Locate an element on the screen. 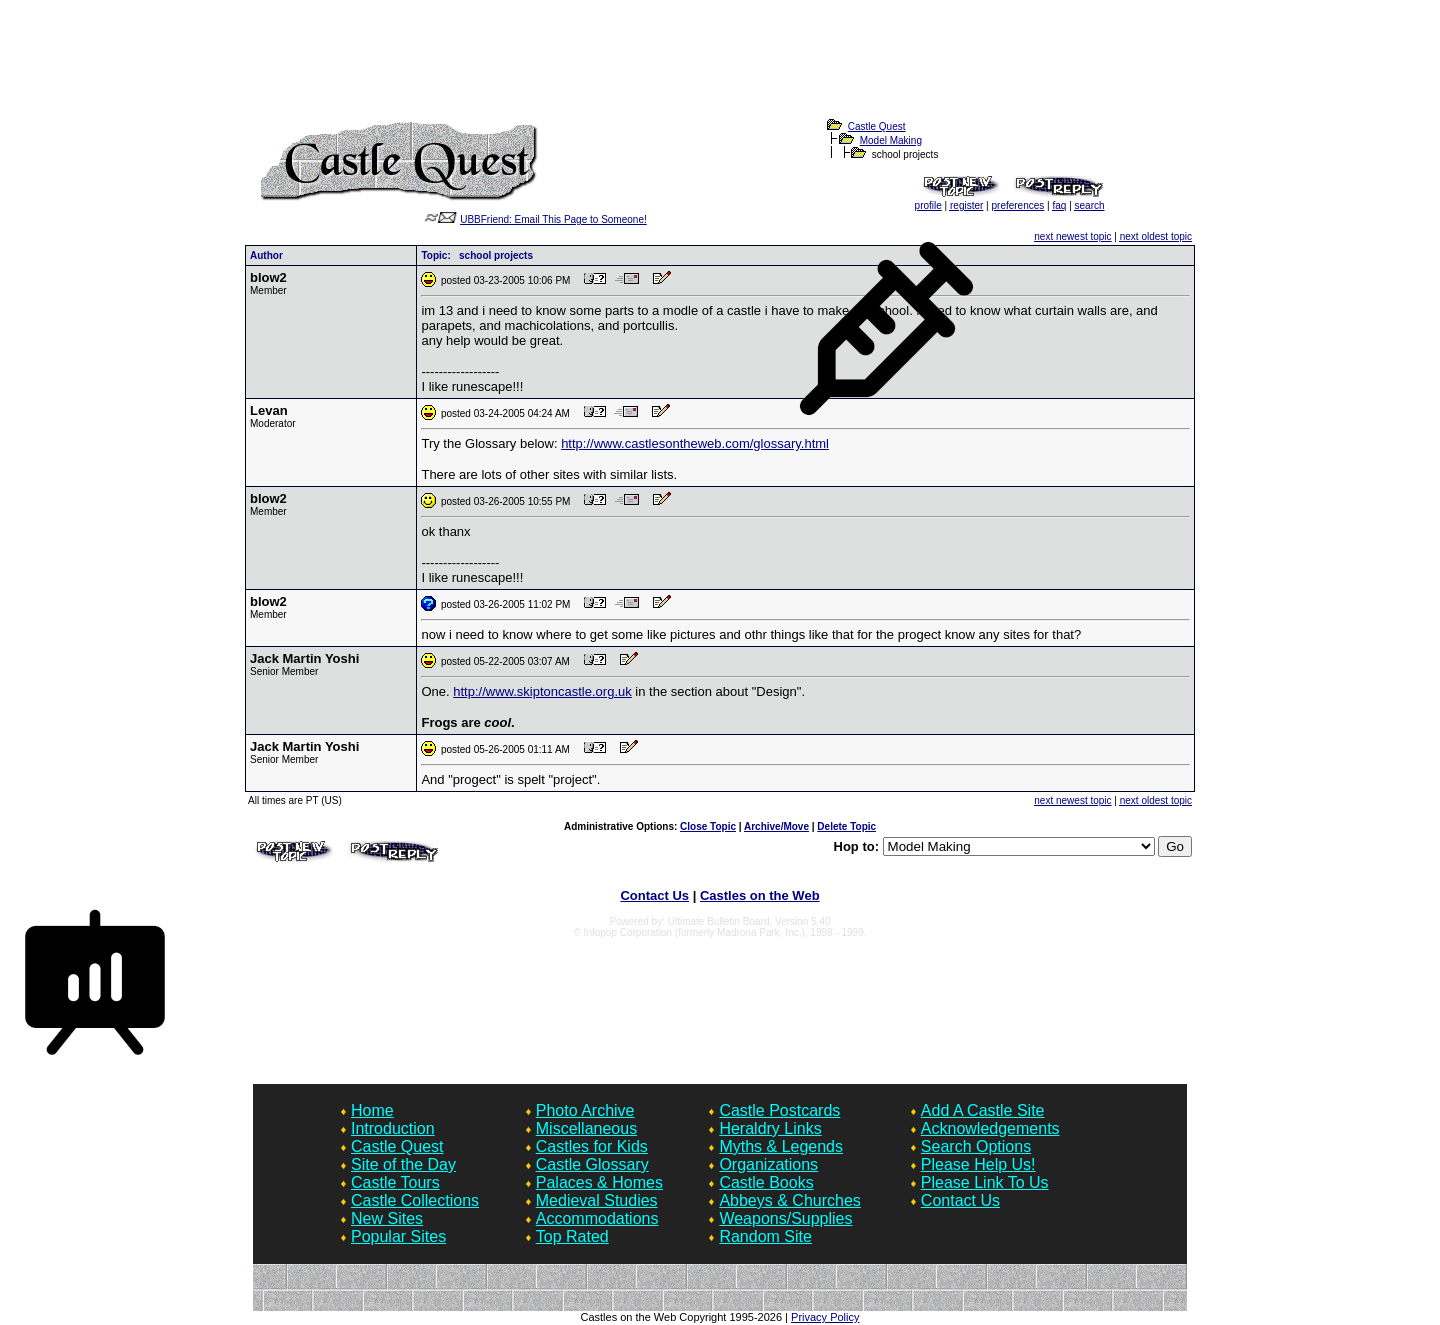 This screenshot has height=1325, width=1440. access medical or health information is located at coordinates (886, 328).